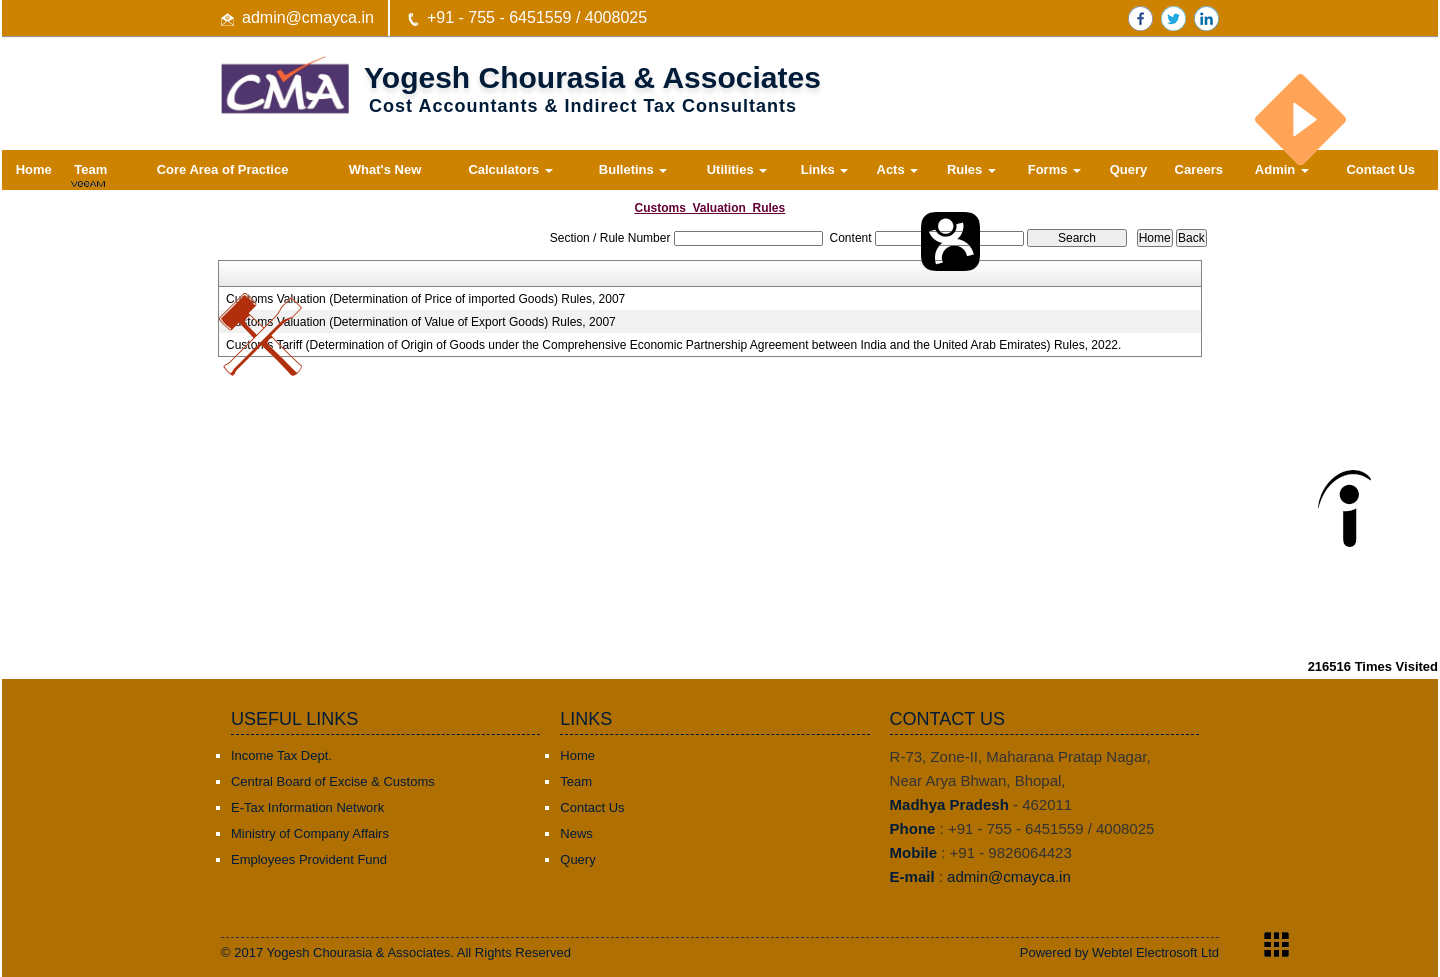 This screenshot has height=977, width=1440. What do you see at coordinates (88, 184) in the screenshot?
I see `Veeam company logo` at bounding box center [88, 184].